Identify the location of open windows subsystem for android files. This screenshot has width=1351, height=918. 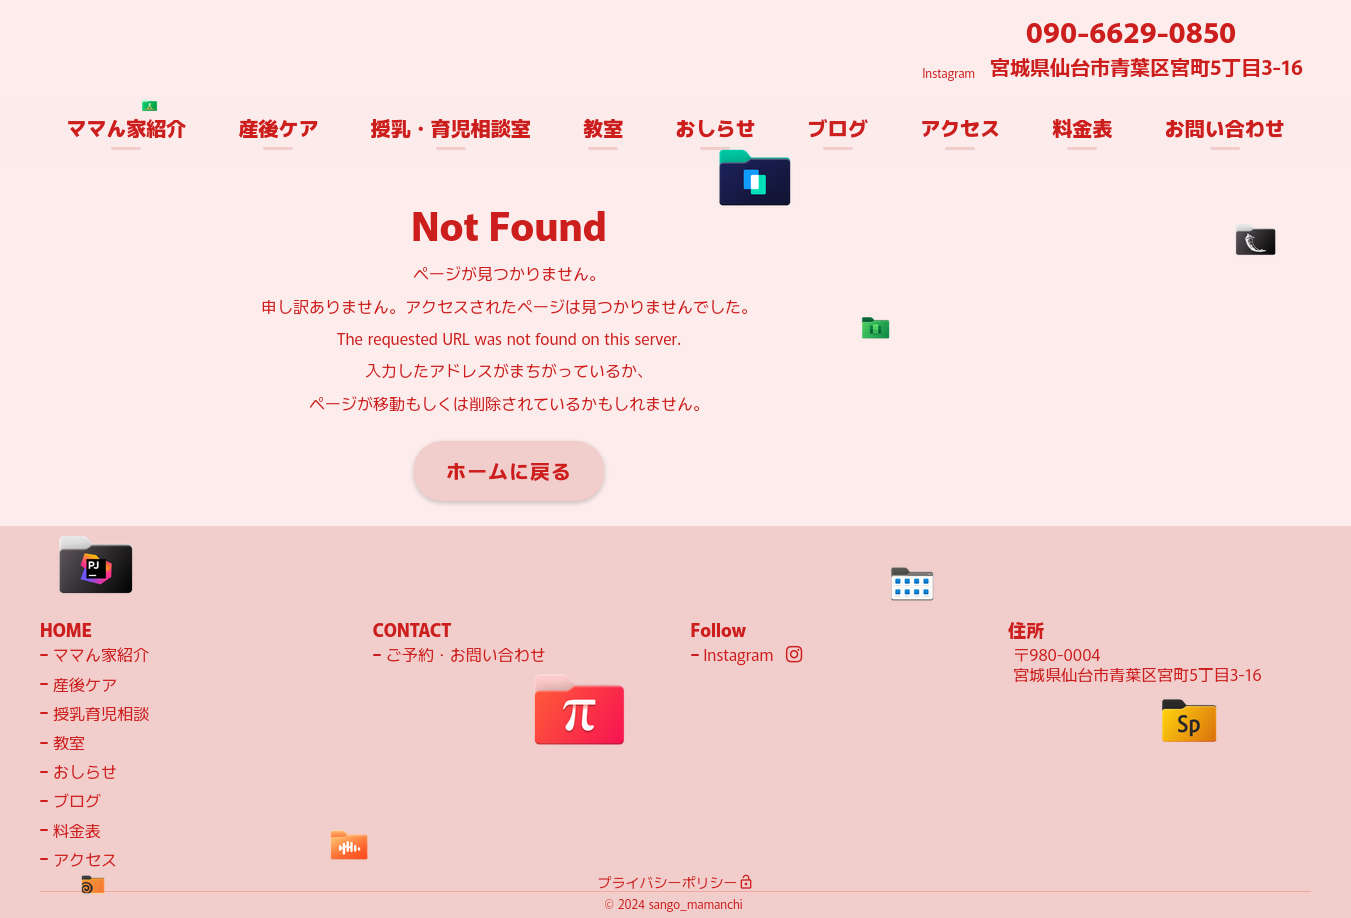
(875, 328).